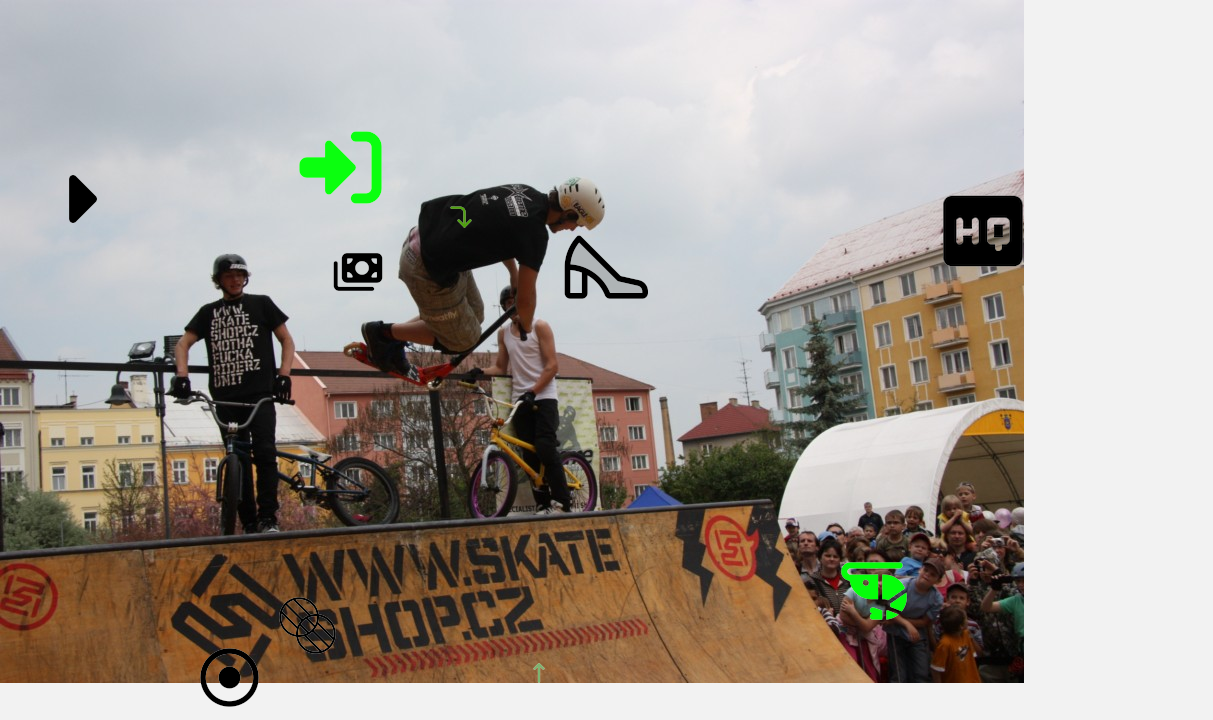 This screenshot has width=1213, height=720. I want to click on browse women's footwear category, so click(602, 270).